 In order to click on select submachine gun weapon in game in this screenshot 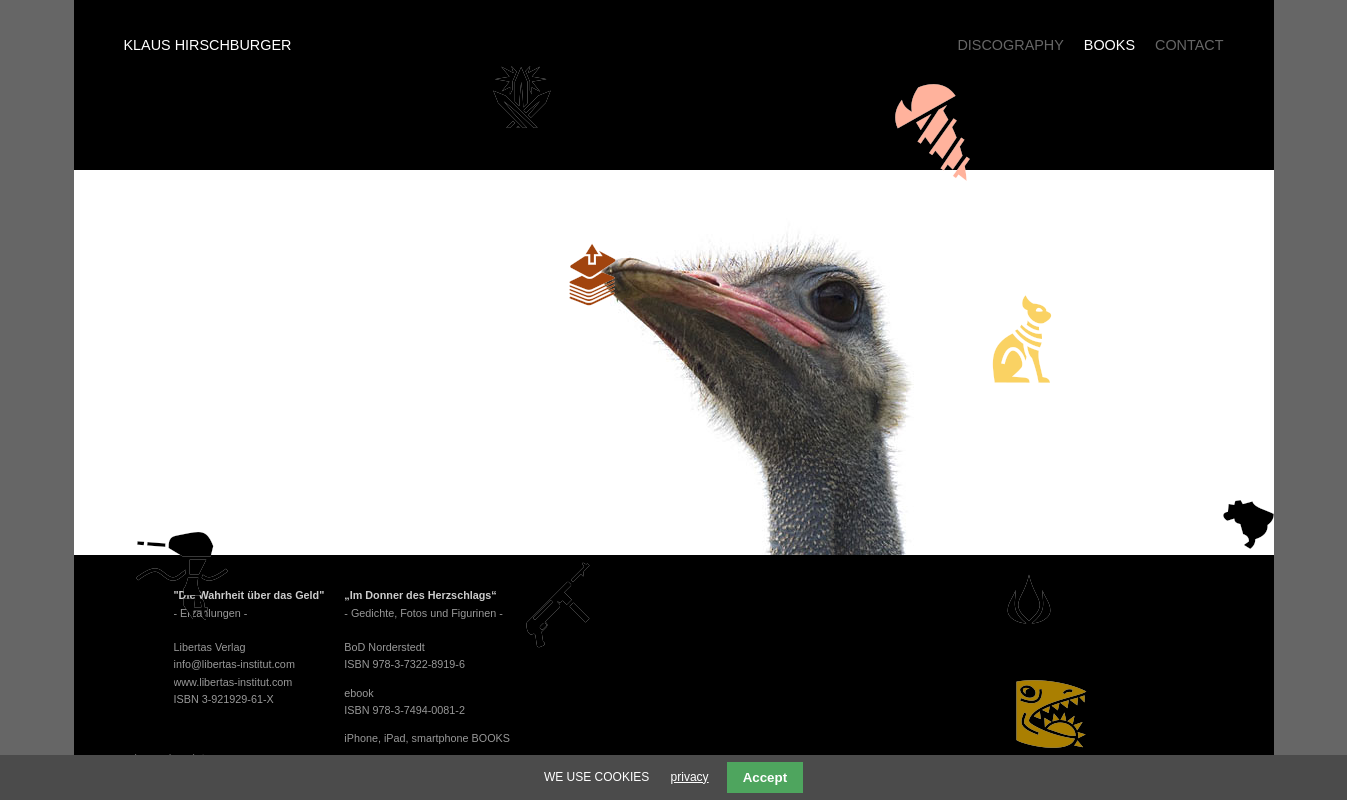, I will do `click(558, 605)`.